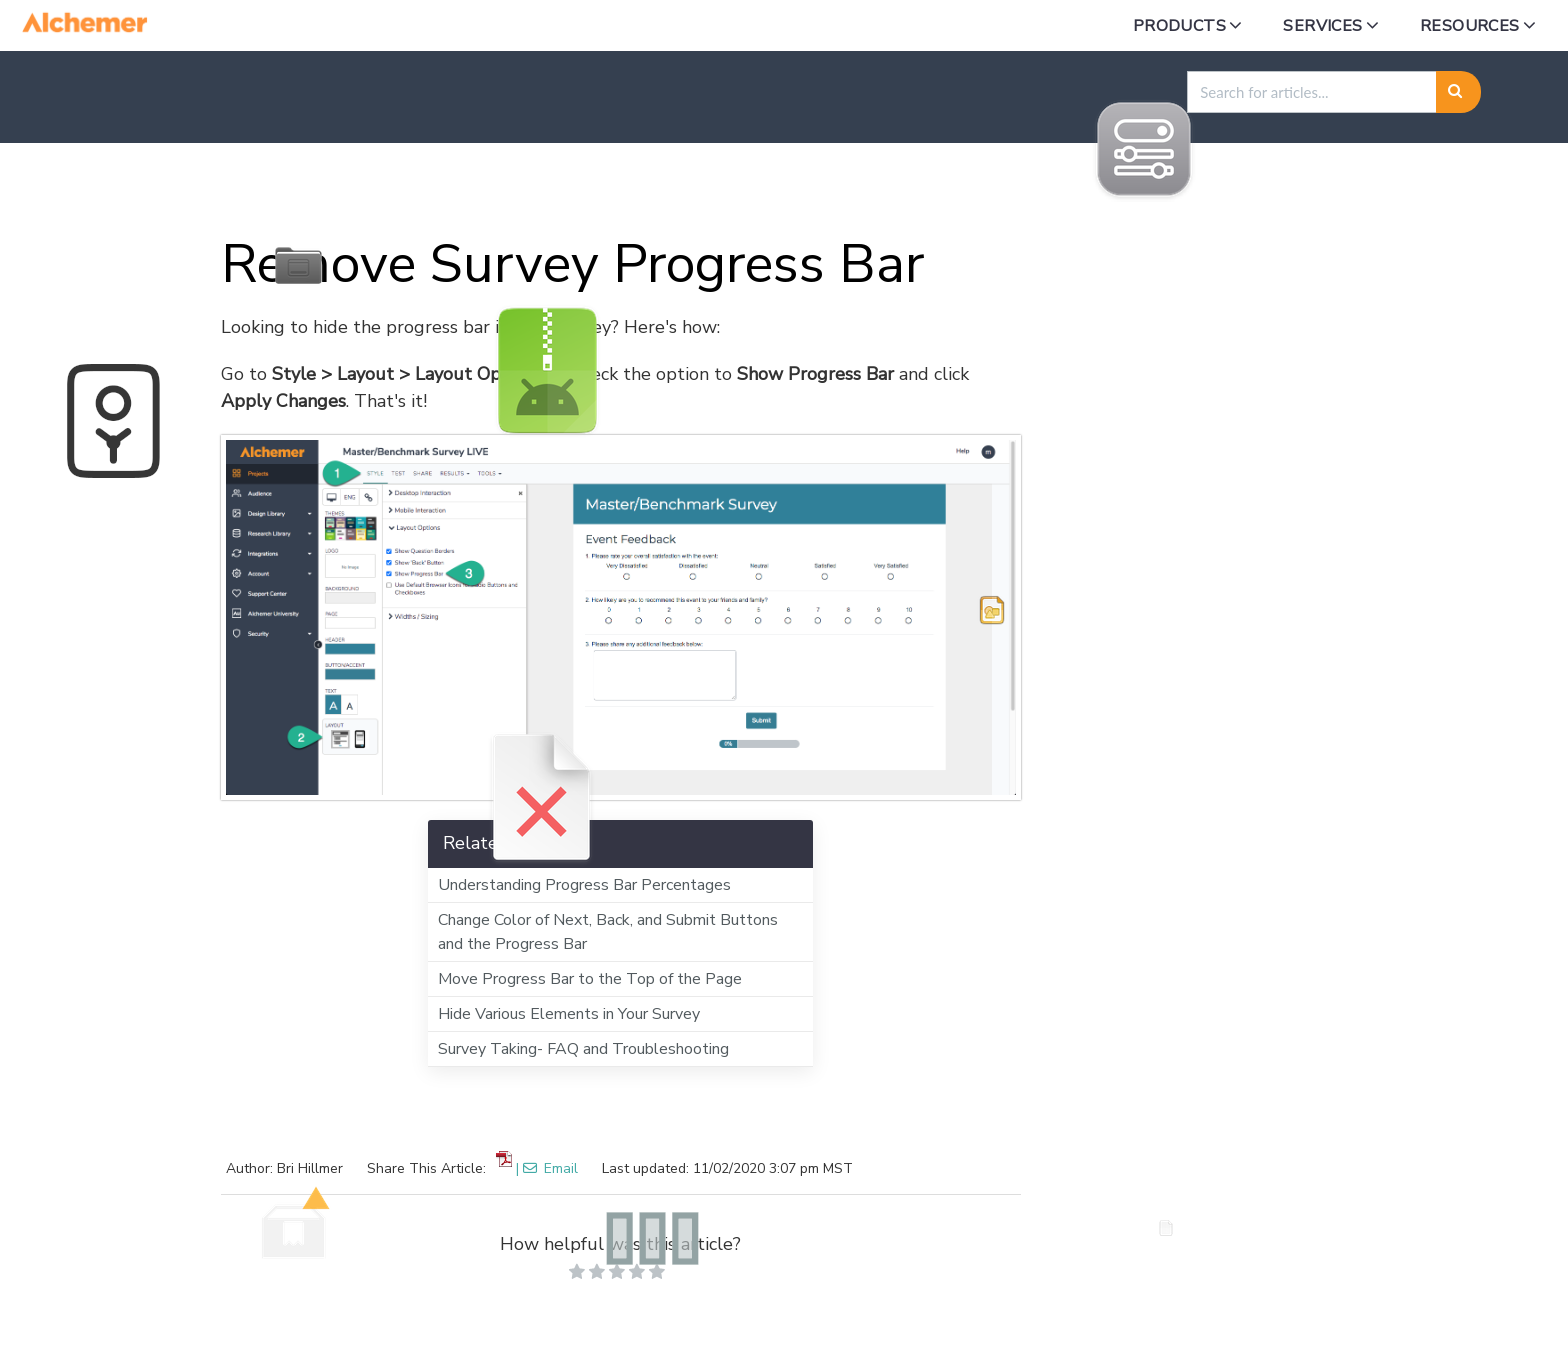 Image resolution: width=1568 pixels, height=1360 pixels. What do you see at coordinates (293, 1222) in the screenshot?
I see `indicates important software updates are available` at bounding box center [293, 1222].